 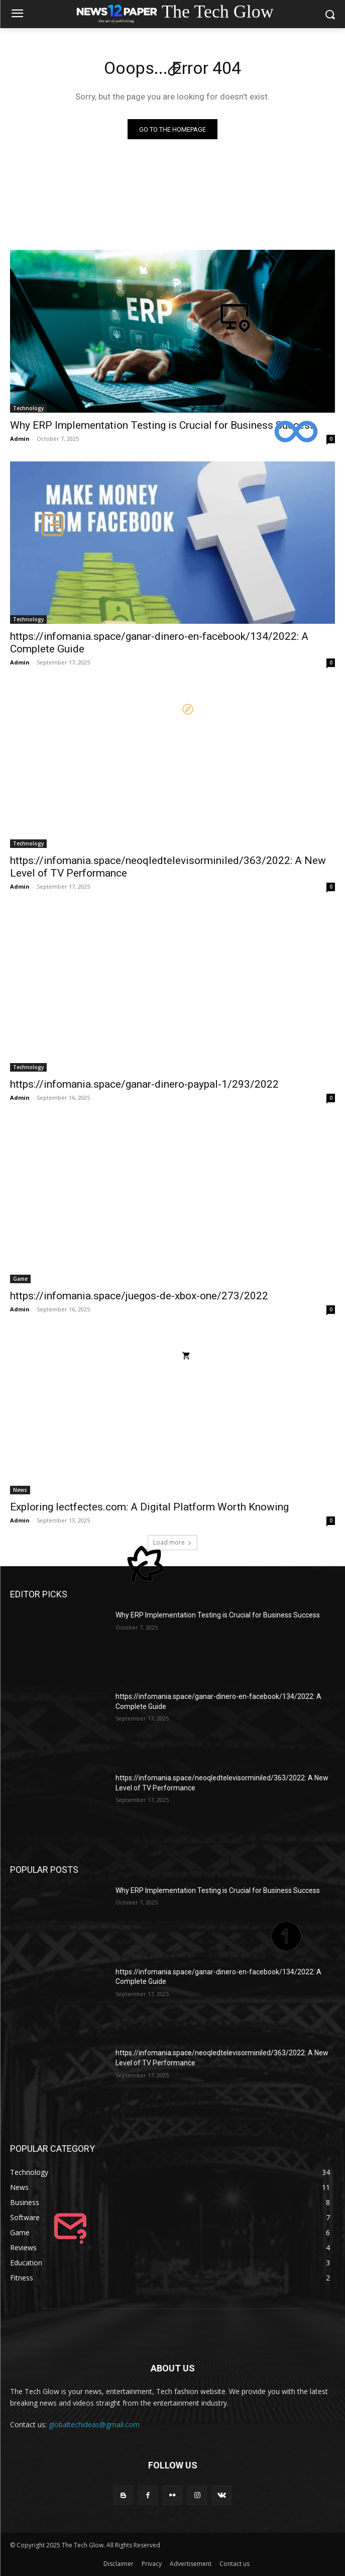 I want to click on align content to the right middle of a container, so click(x=52, y=525).